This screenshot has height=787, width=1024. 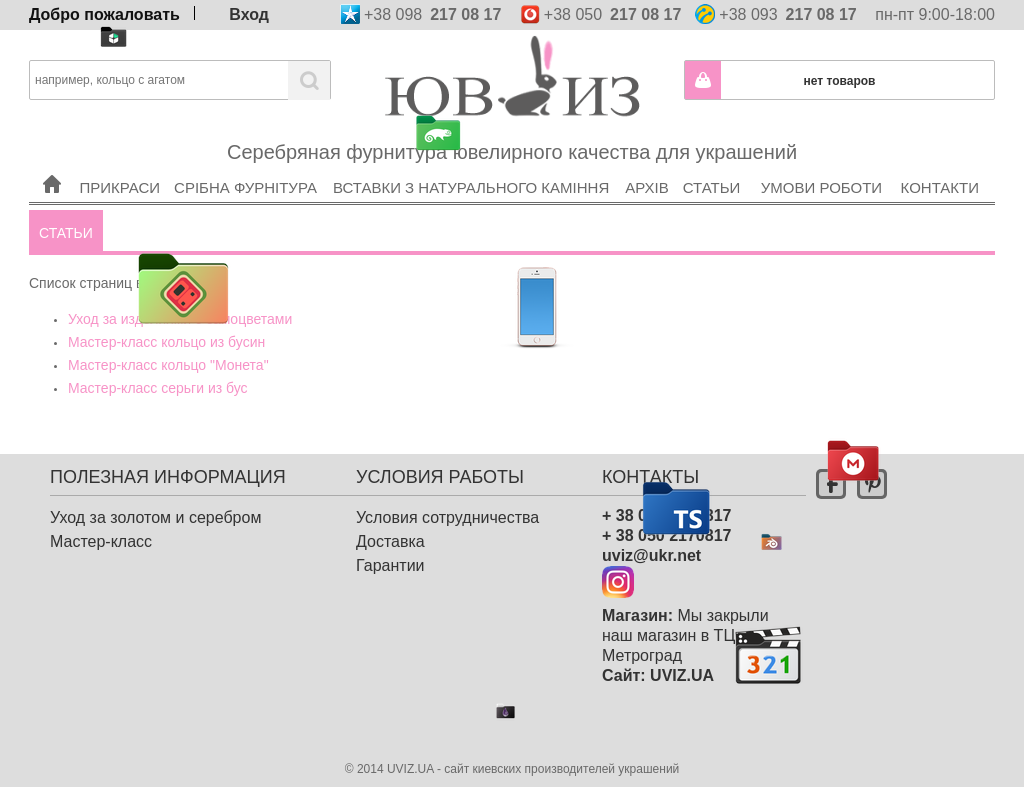 I want to click on open folder containing Blender project files, so click(x=771, y=542).